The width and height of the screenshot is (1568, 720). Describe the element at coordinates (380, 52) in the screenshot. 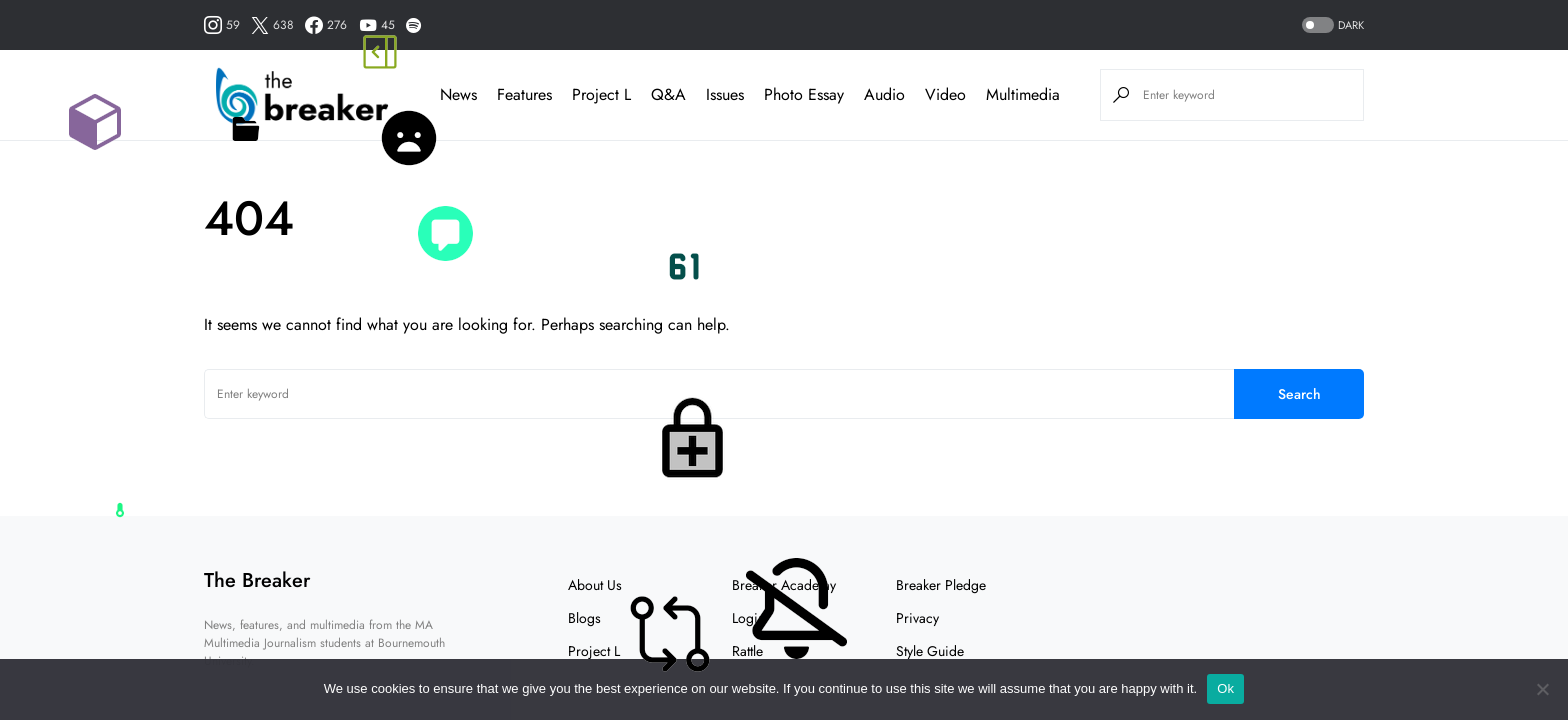

I see `expand the sidebar panel` at that location.